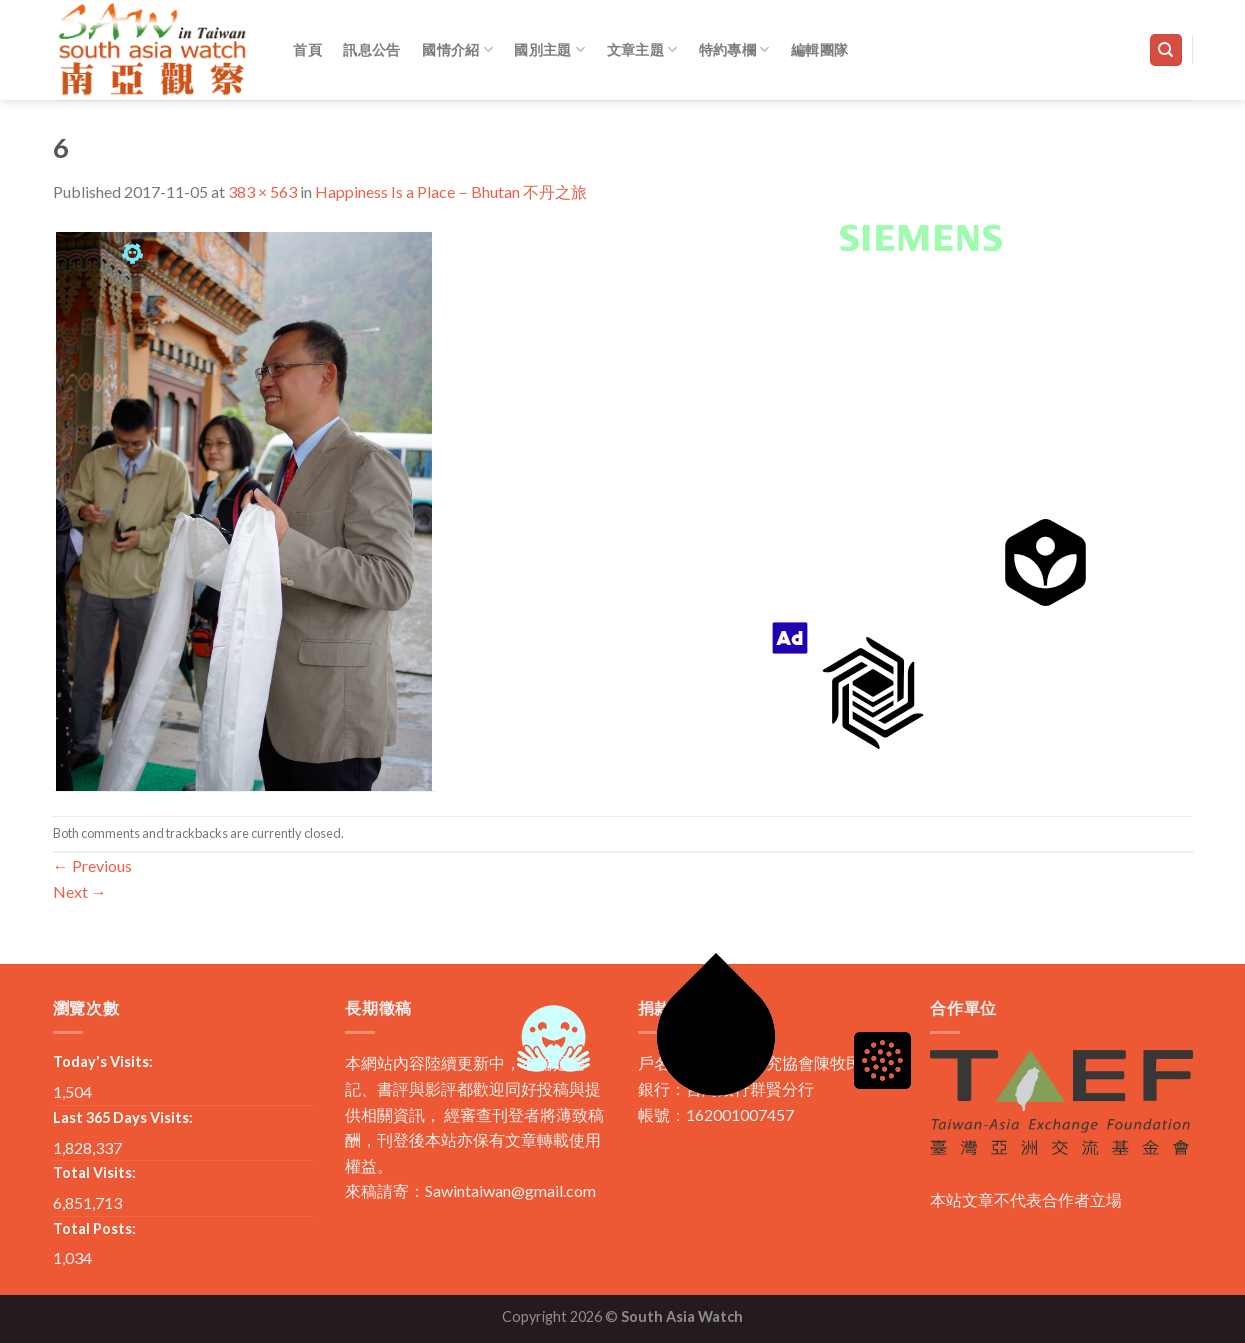  Describe the element at coordinates (790, 638) in the screenshot. I see `indicates sponsored or promotional content` at that location.